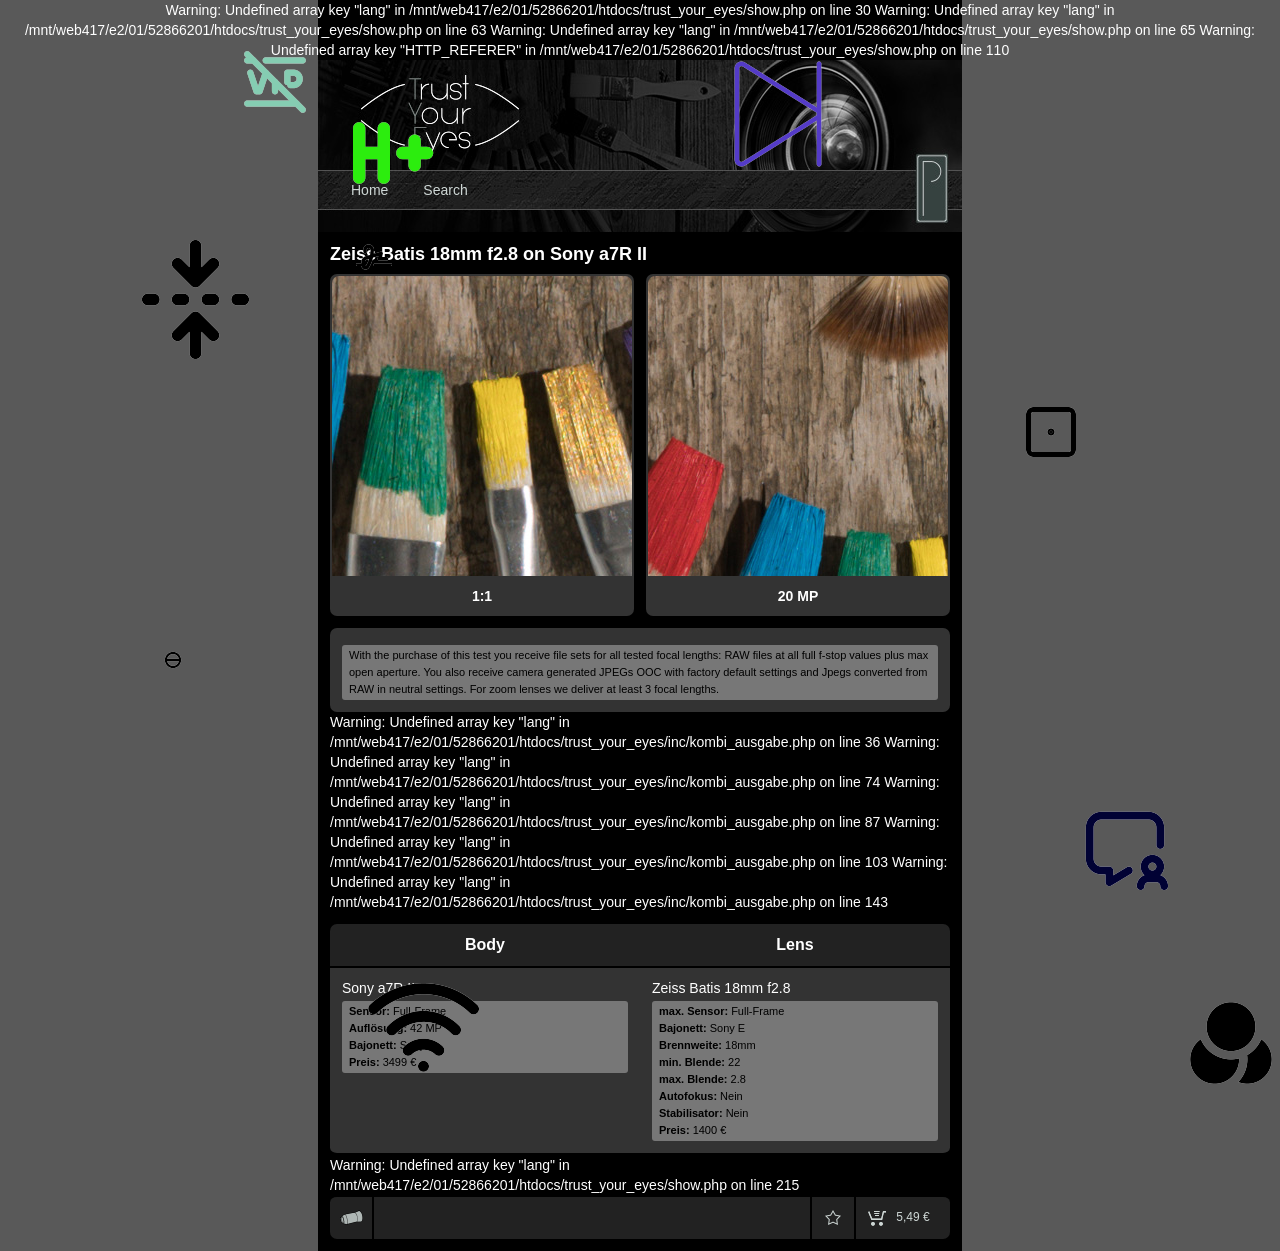 The height and width of the screenshot is (1251, 1280). I want to click on indicates active wifi connection, so click(423, 1027).